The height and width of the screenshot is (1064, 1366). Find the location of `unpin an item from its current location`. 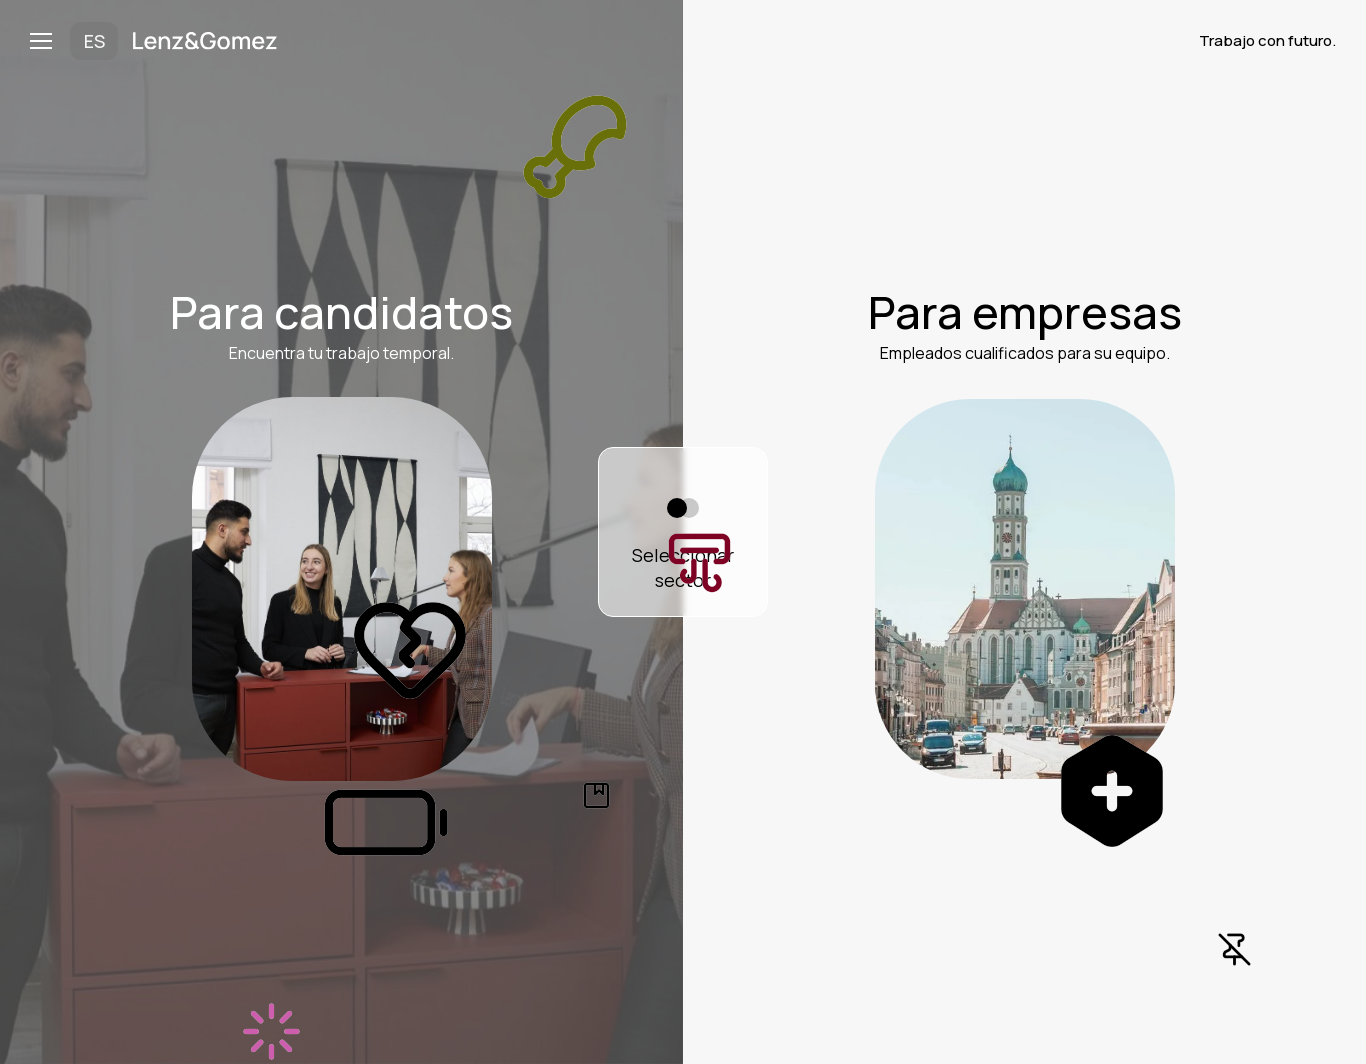

unpin an item from its current location is located at coordinates (1234, 949).